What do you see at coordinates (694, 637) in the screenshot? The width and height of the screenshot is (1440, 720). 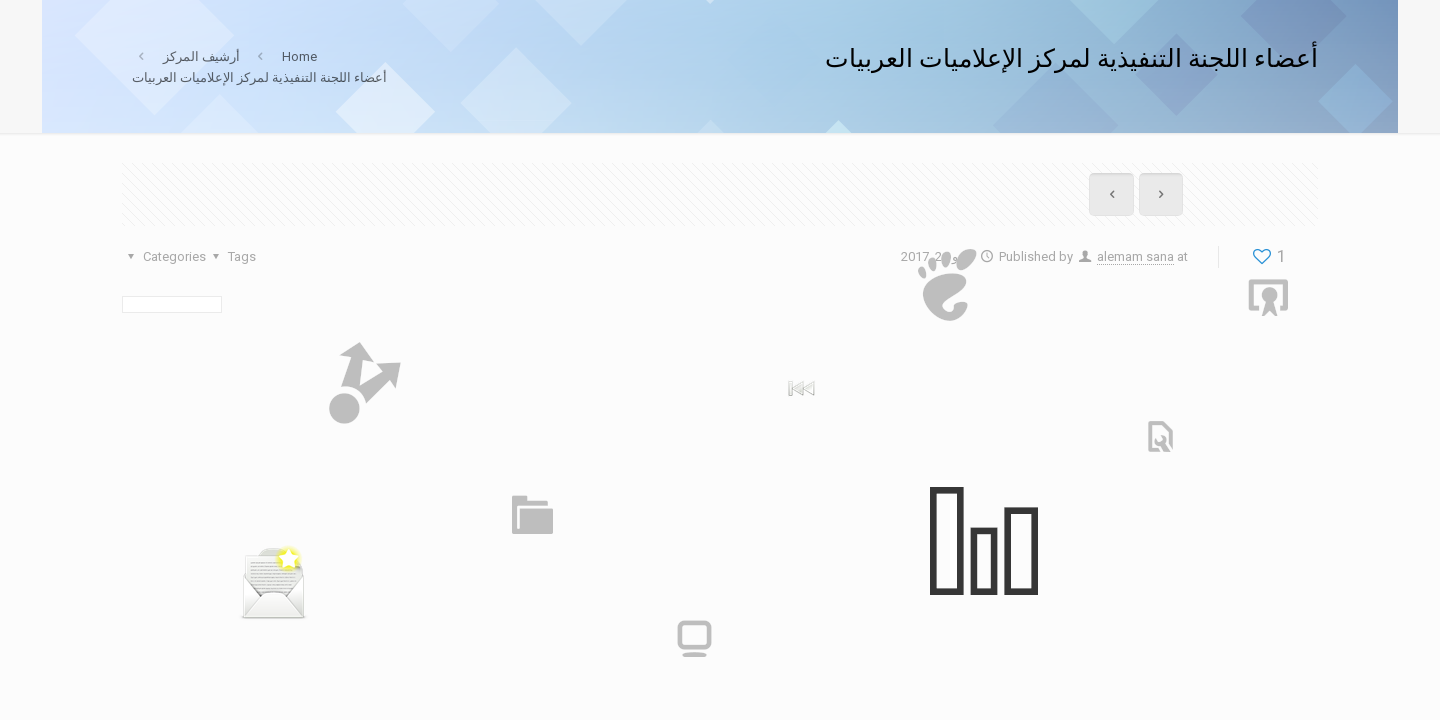 I see `access computer or desktop settings` at bounding box center [694, 637].